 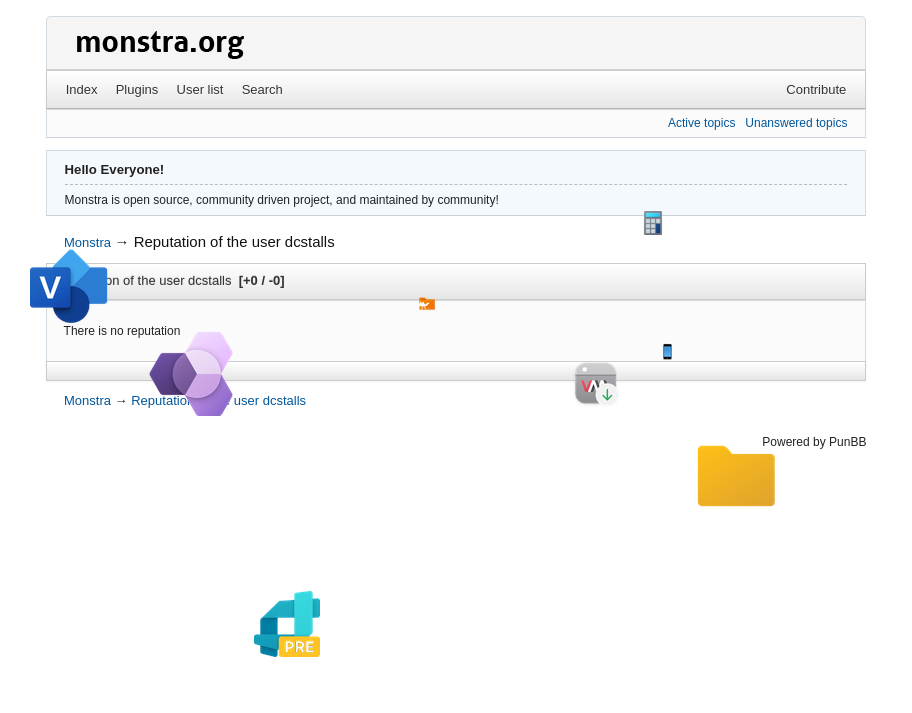 I want to click on open liveback folder, so click(x=736, y=478).